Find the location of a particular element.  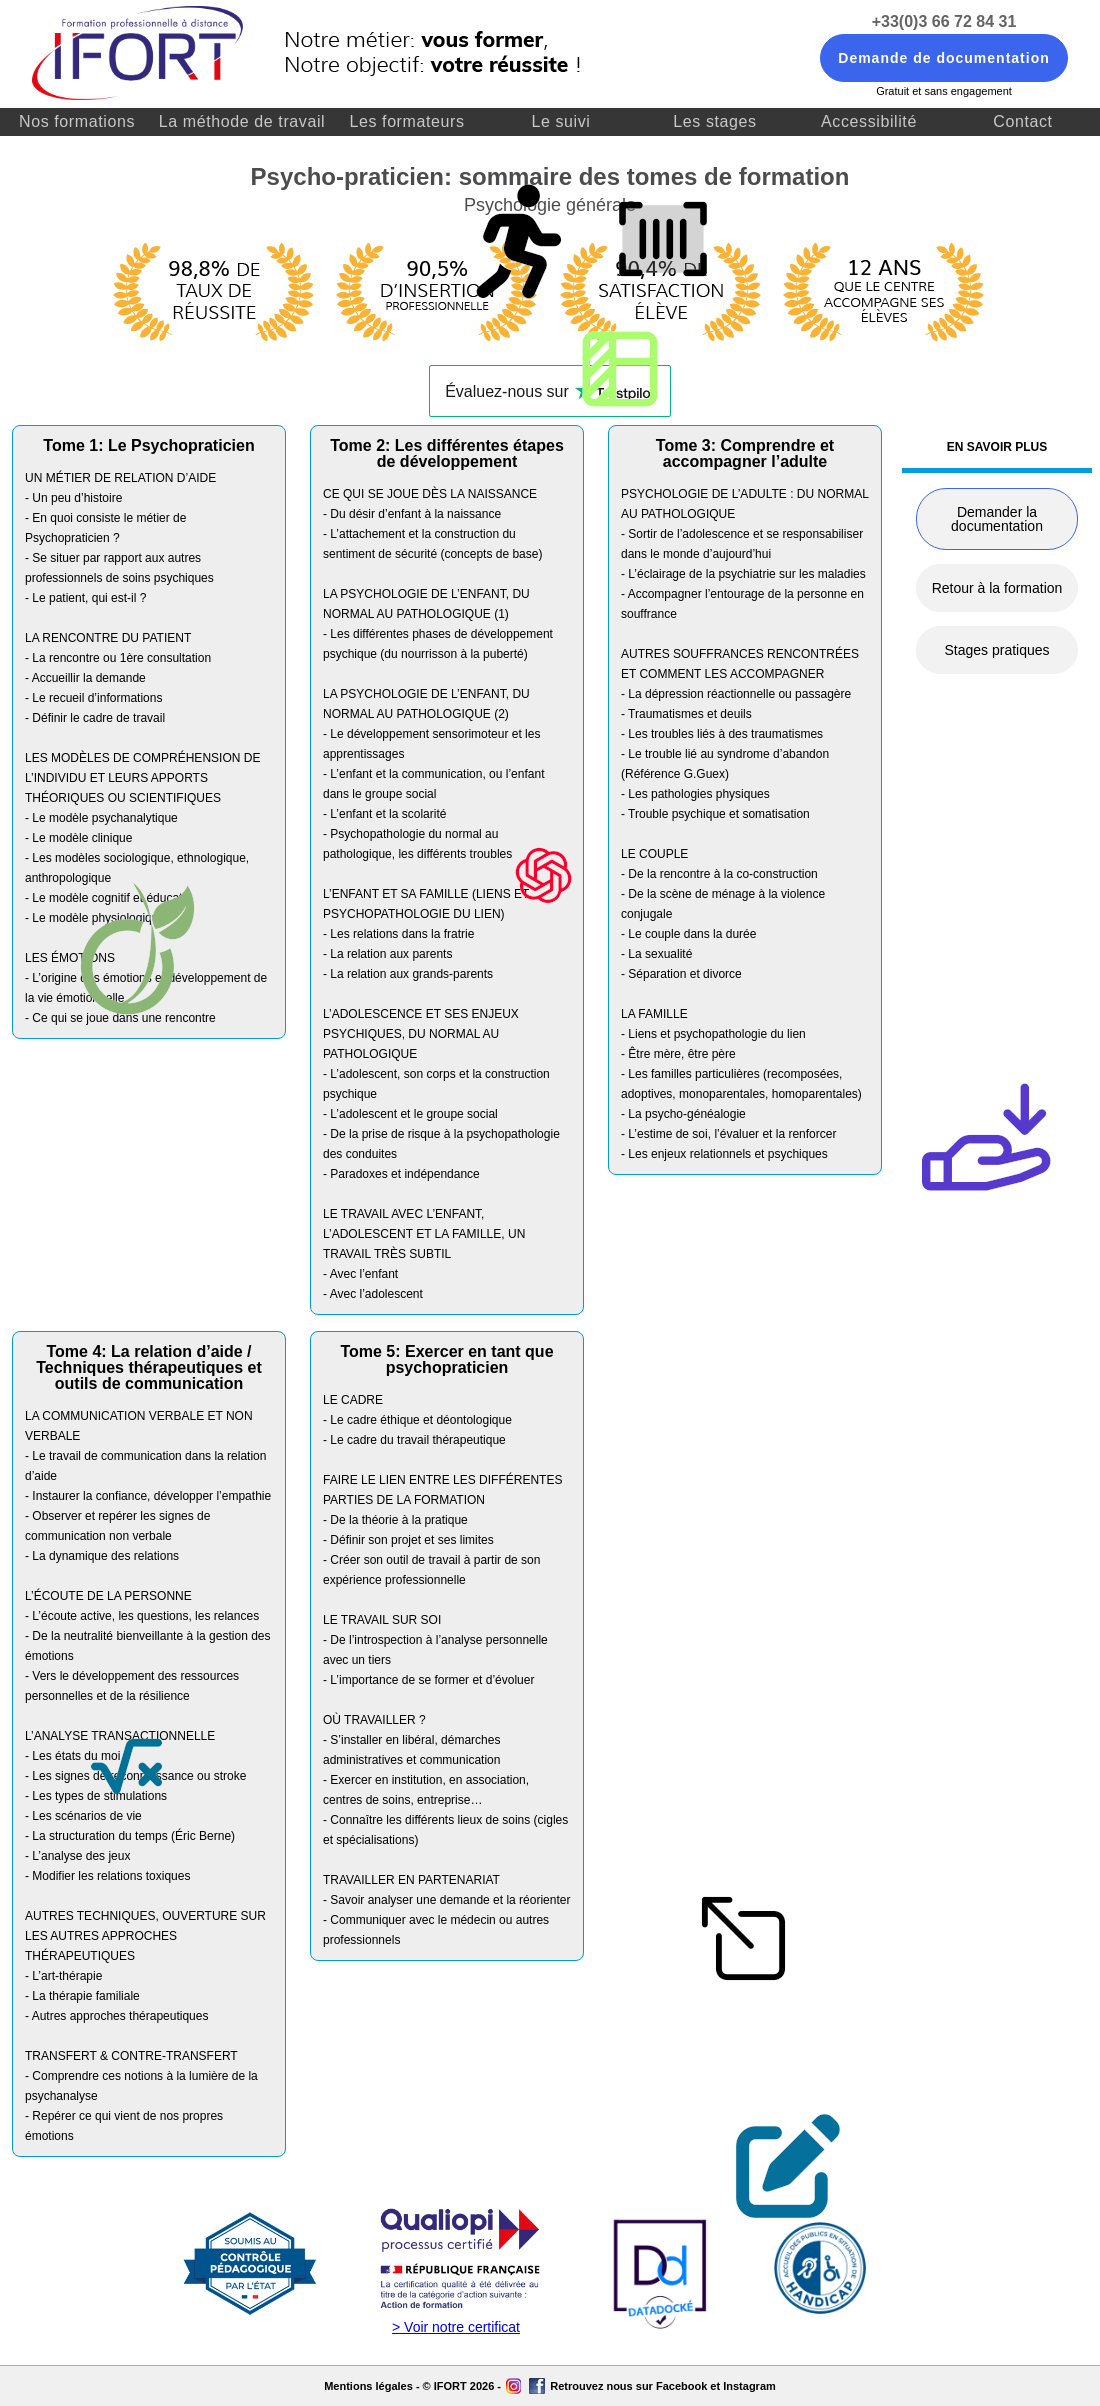

start a run or workout session is located at coordinates (522, 243).